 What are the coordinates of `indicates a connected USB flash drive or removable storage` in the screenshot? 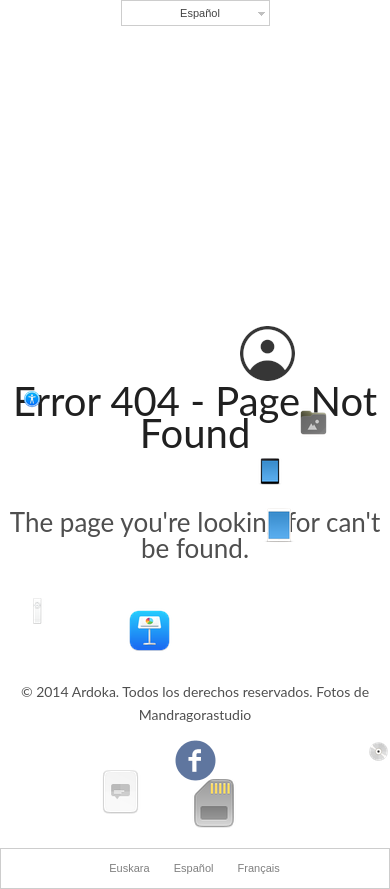 It's located at (214, 803).